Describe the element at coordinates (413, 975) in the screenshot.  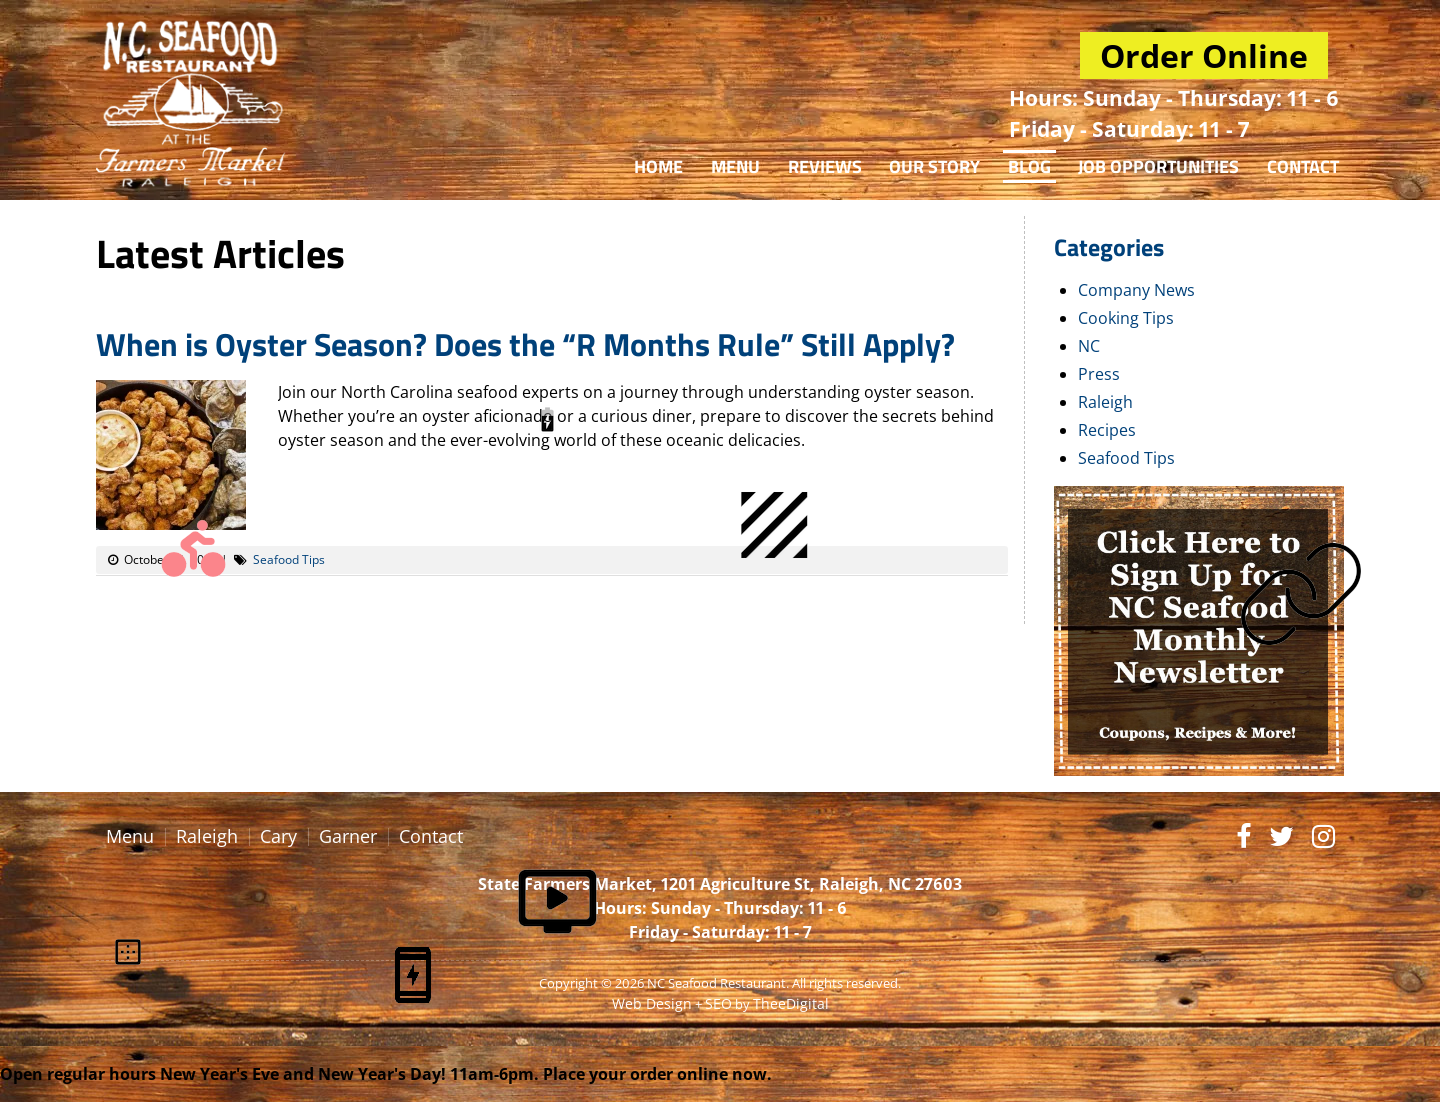
I see `find nearby charging stations` at that location.